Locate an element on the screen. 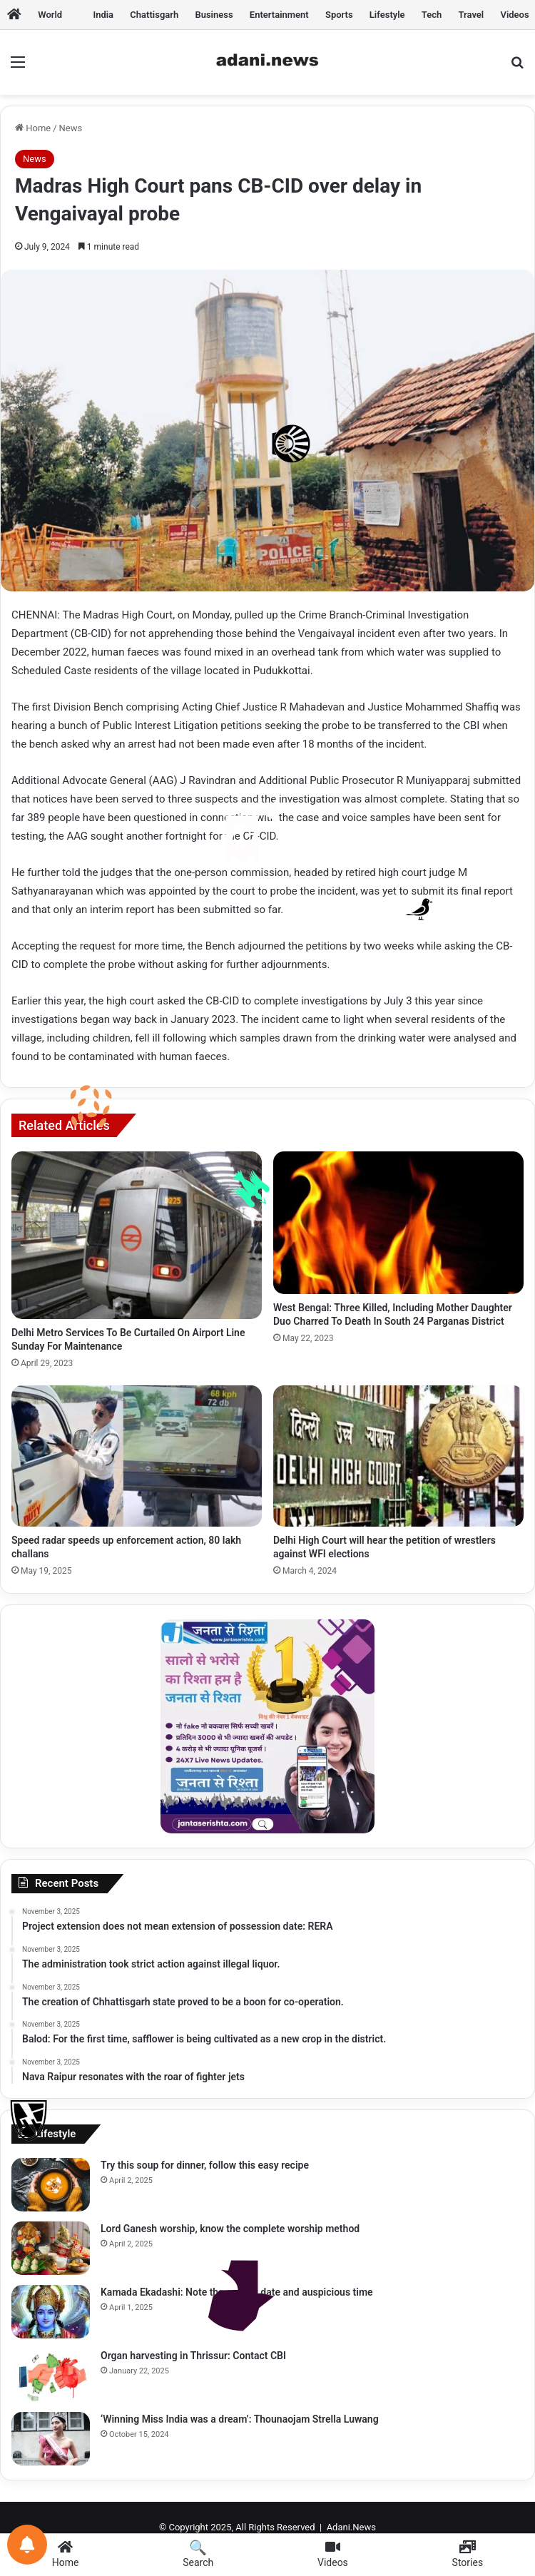 The height and width of the screenshot is (2576, 535). crow dive ability or attack skill is located at coordinates (251, 1188).